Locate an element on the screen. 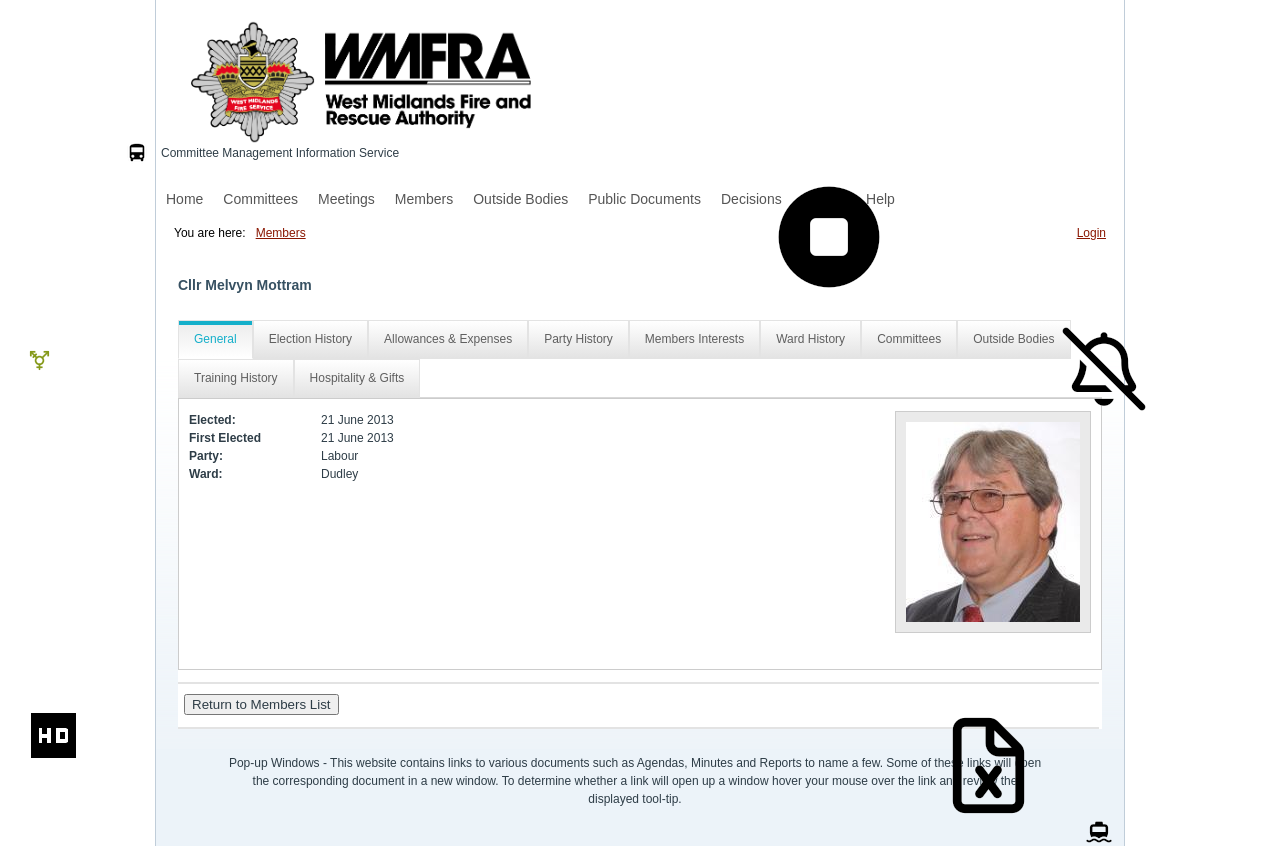 This screenshot has width=1280, height=846. select transgender as gender identity is located at coordinates (39, 360).